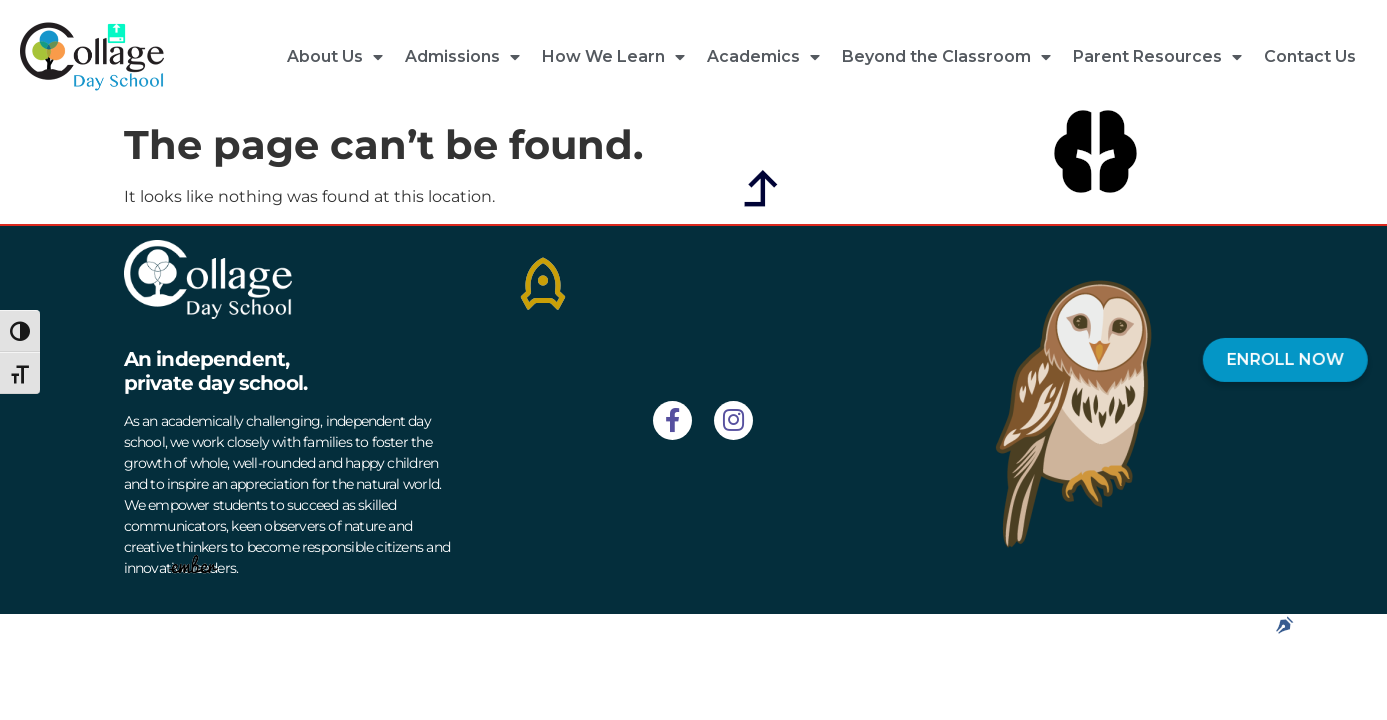 The height and width of the screenshot is (720, 1387). I want to click on ember.js framework logo, so click(193, 568).